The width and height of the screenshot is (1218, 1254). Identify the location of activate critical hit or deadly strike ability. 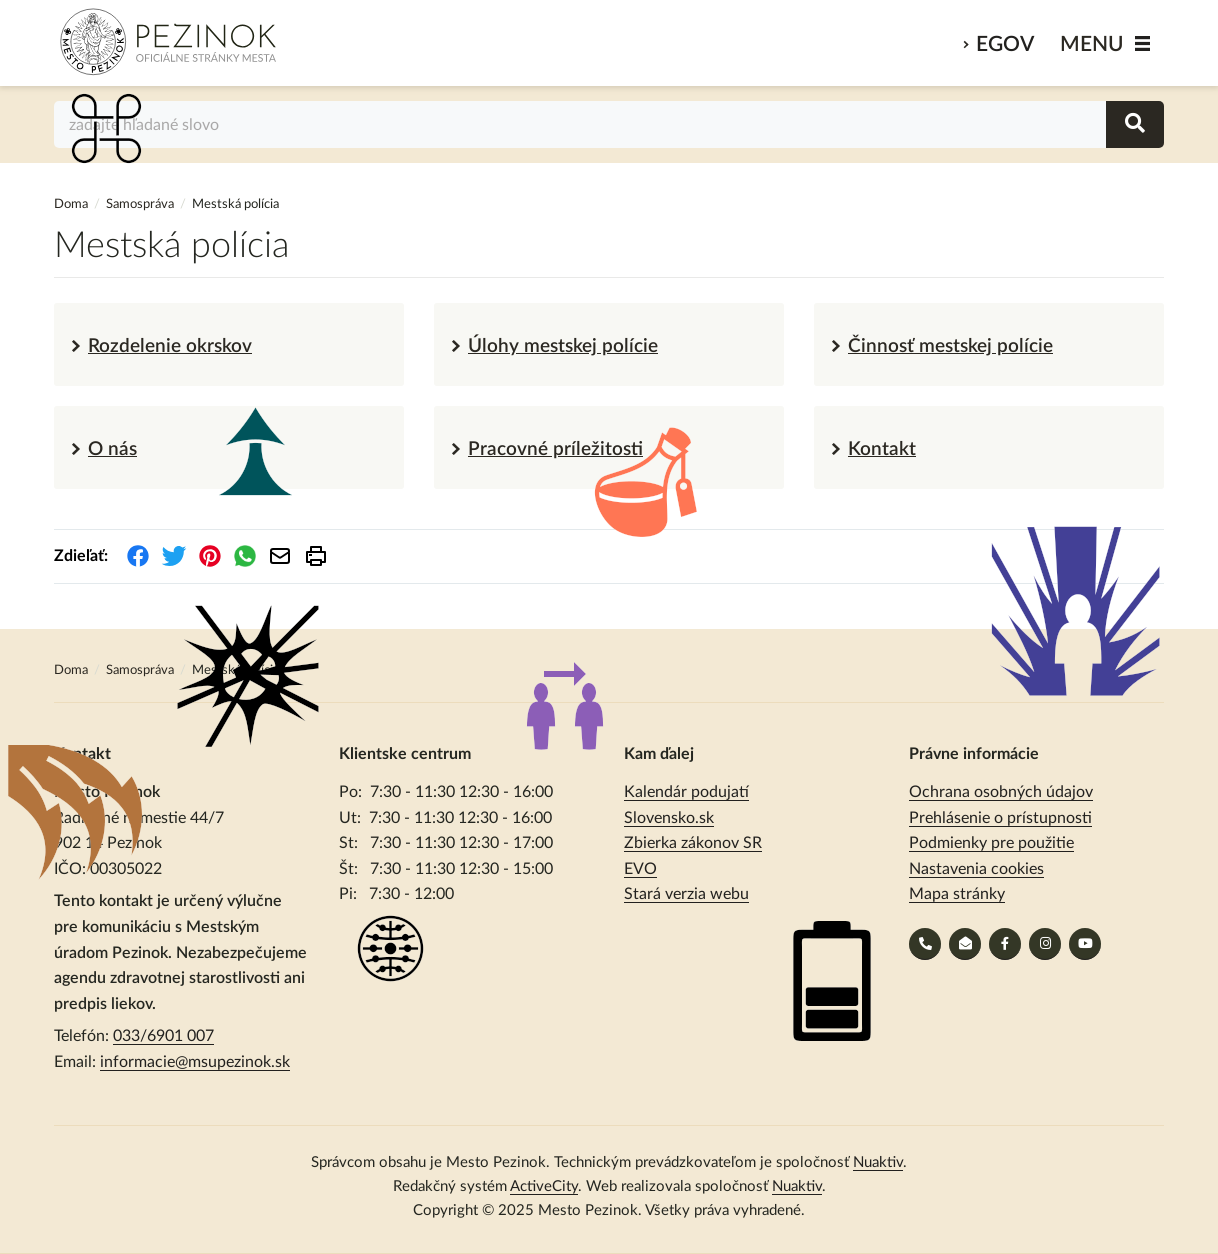
(1075, 611).